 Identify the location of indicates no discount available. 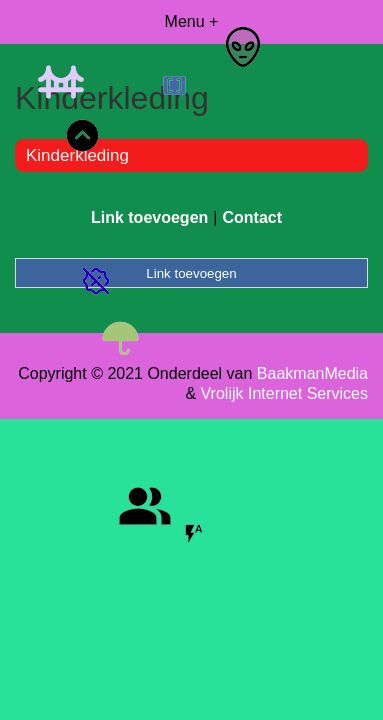
(96, 281).